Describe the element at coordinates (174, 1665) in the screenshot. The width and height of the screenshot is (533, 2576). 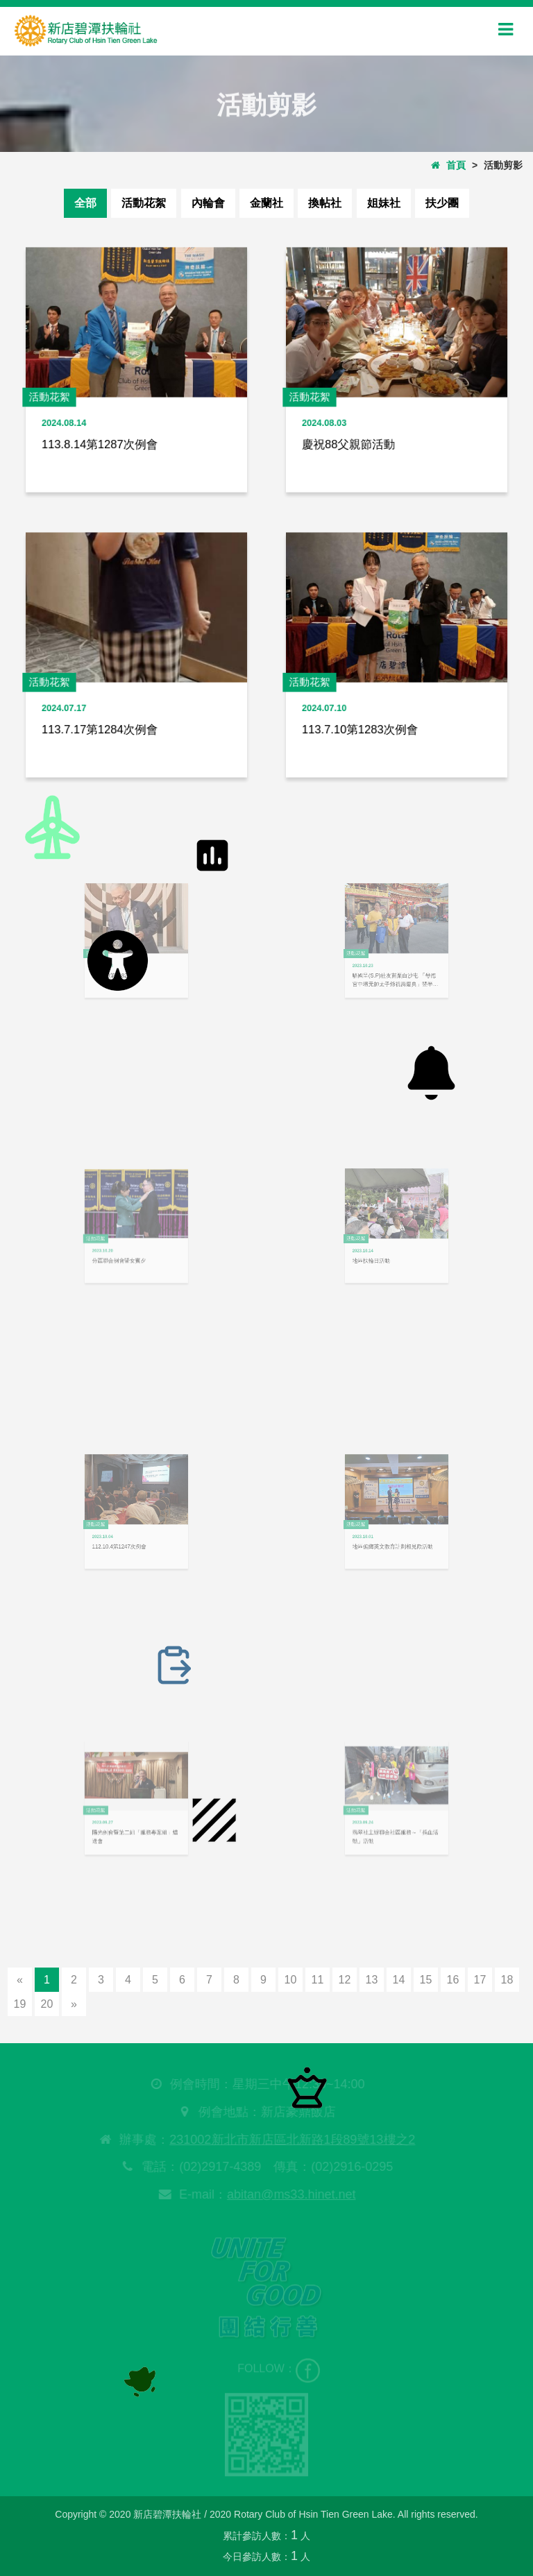
I see `paste content from clipboard` at that location.